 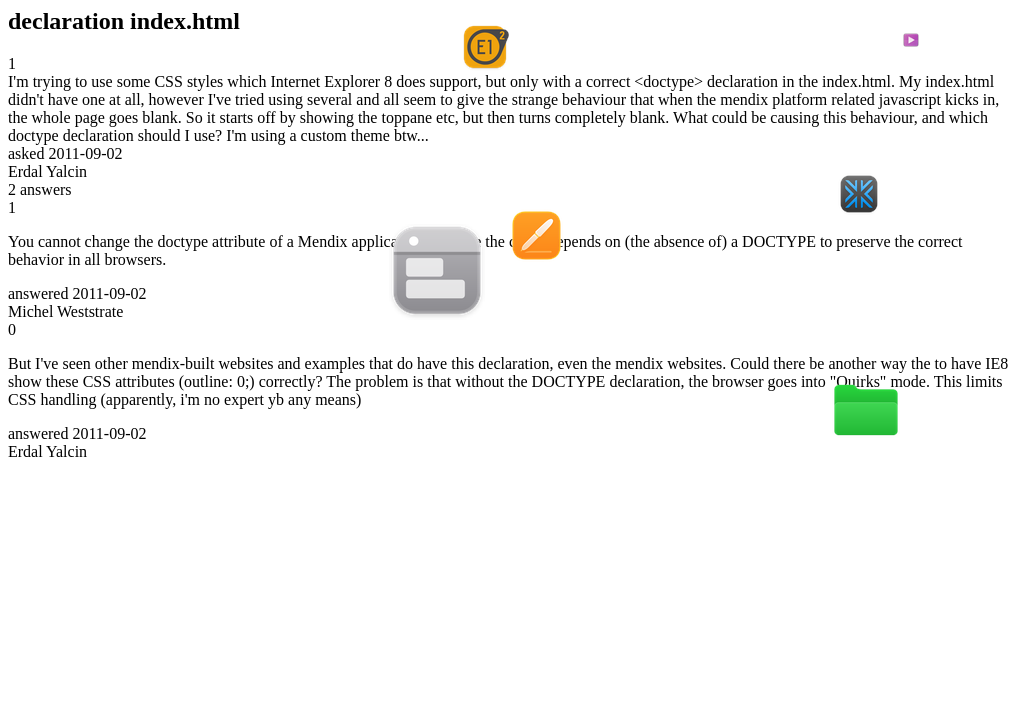 What do you see at coordinates (859, 194) in the screenshot?
I see `open exodus cryptocurrency wallet` at bounding box center [859, 194].